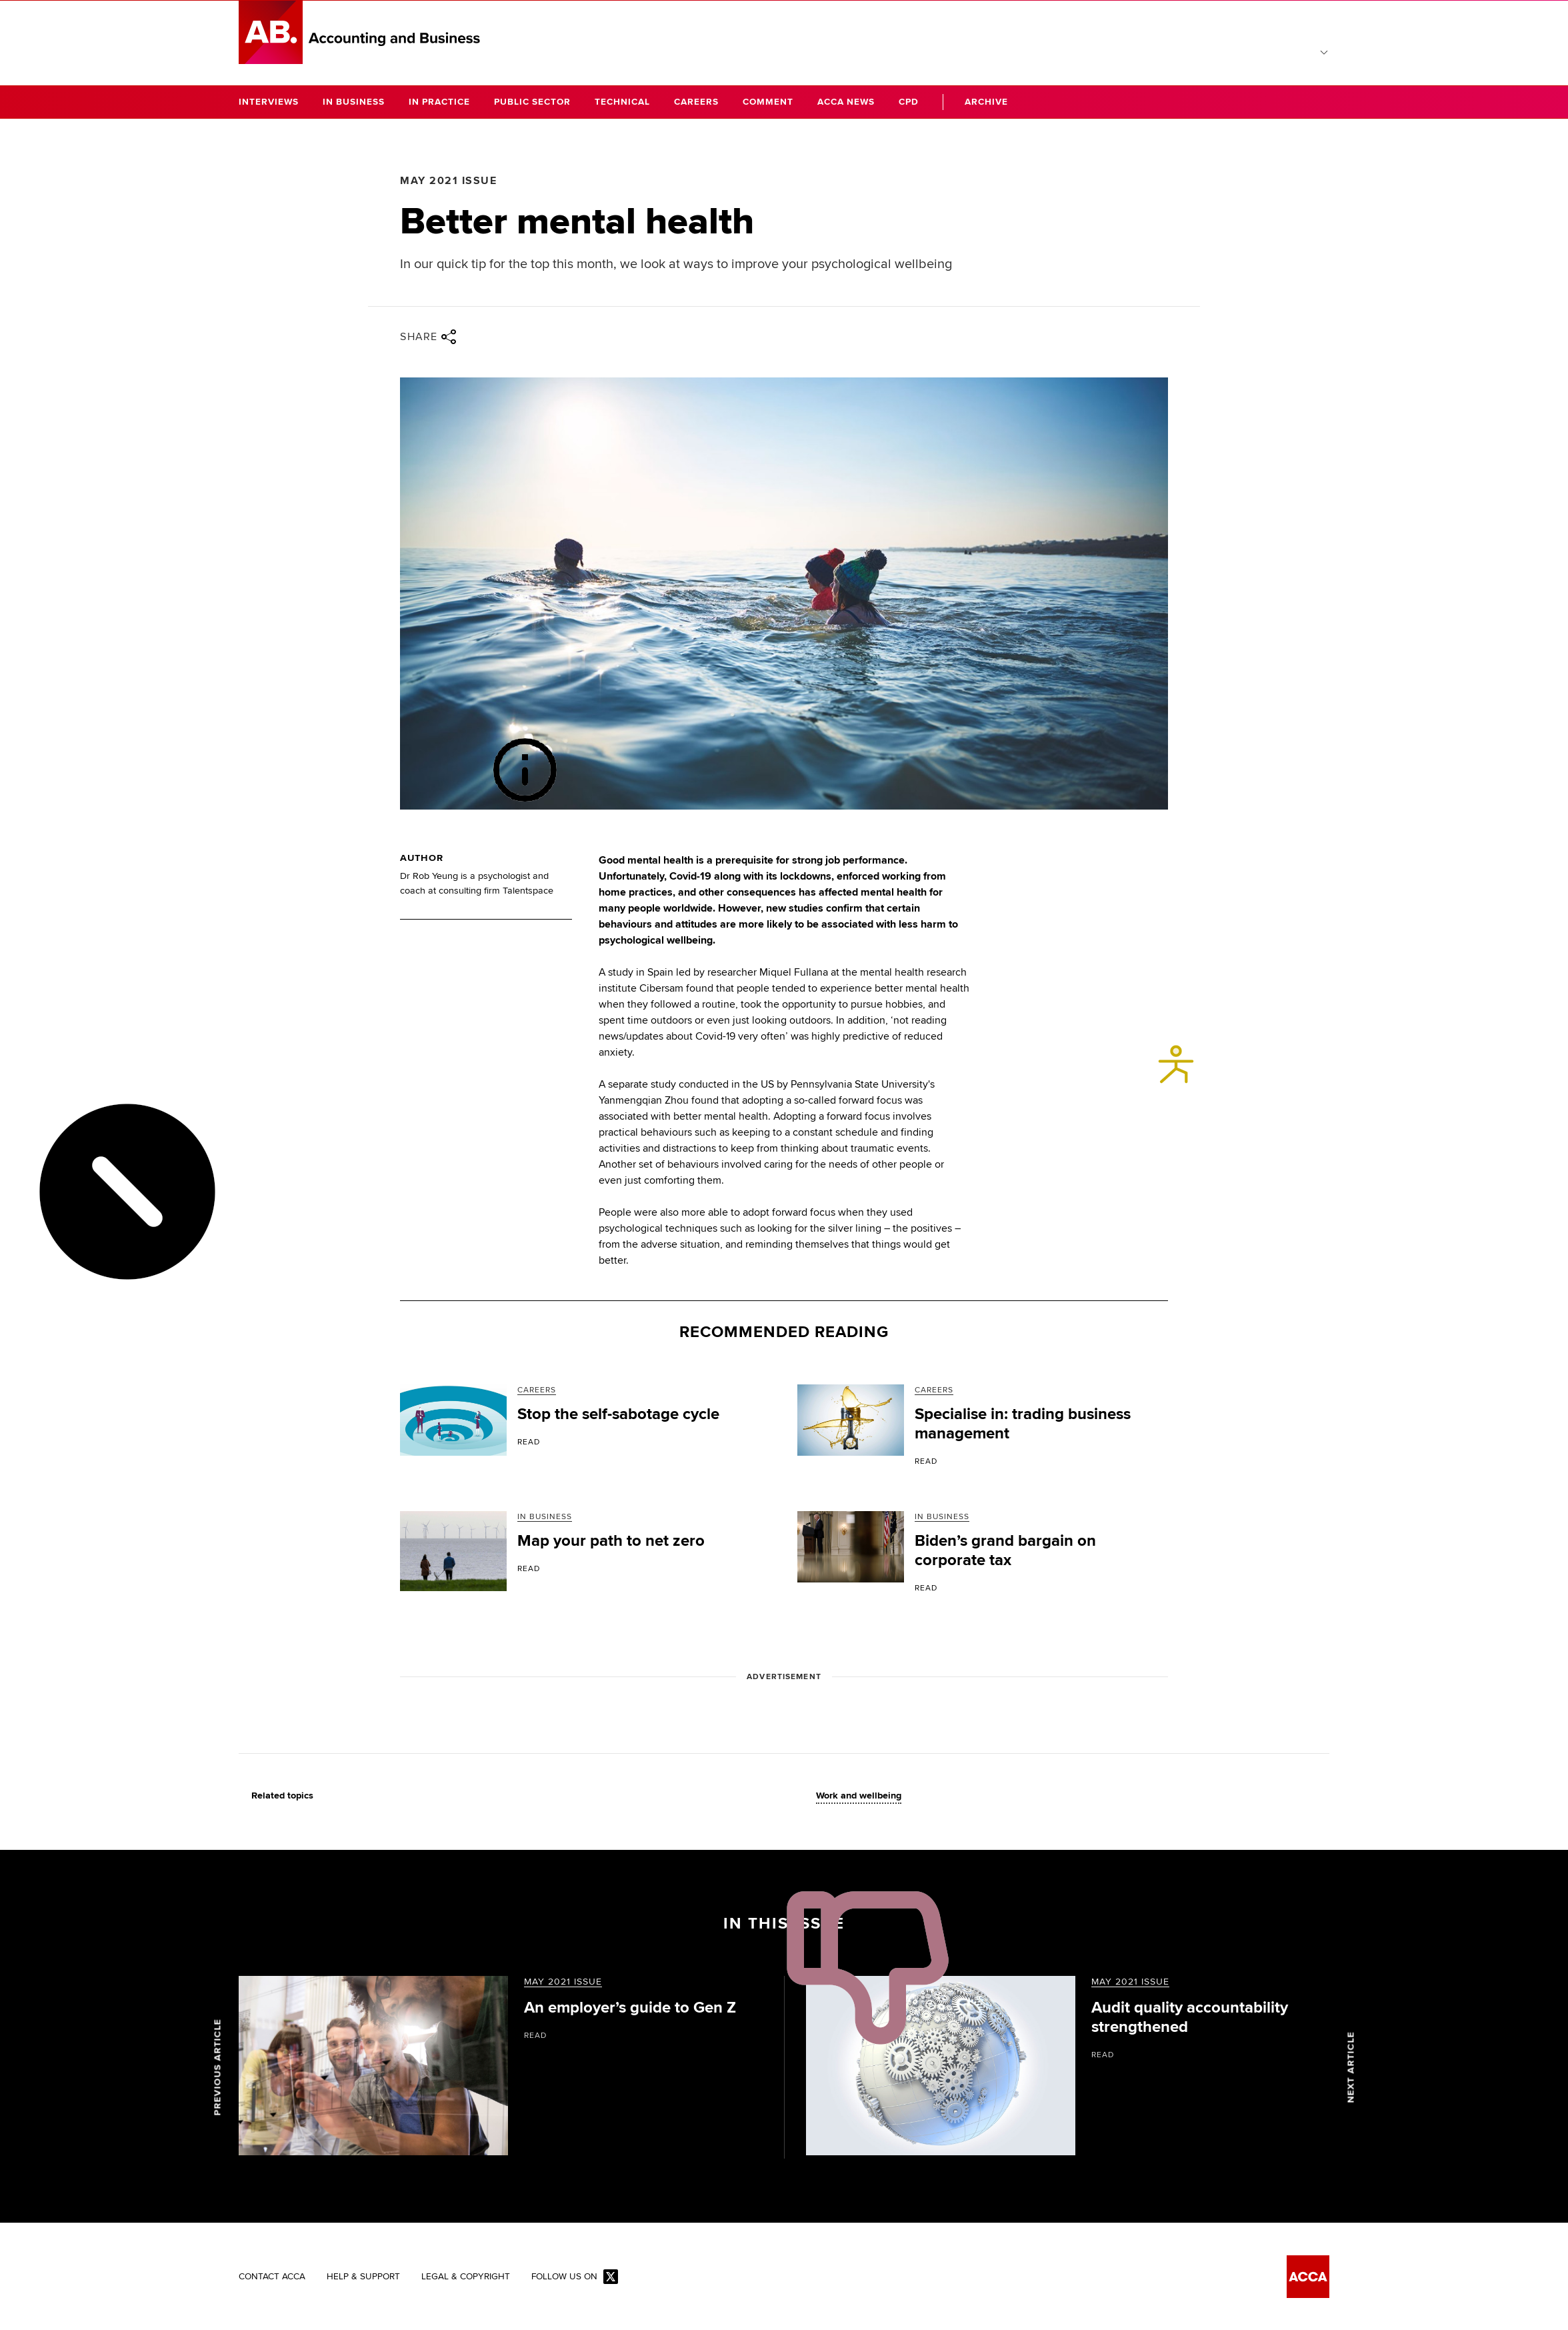  I want to click on access tai chi or meditation exercises, so click(1176, 1066).